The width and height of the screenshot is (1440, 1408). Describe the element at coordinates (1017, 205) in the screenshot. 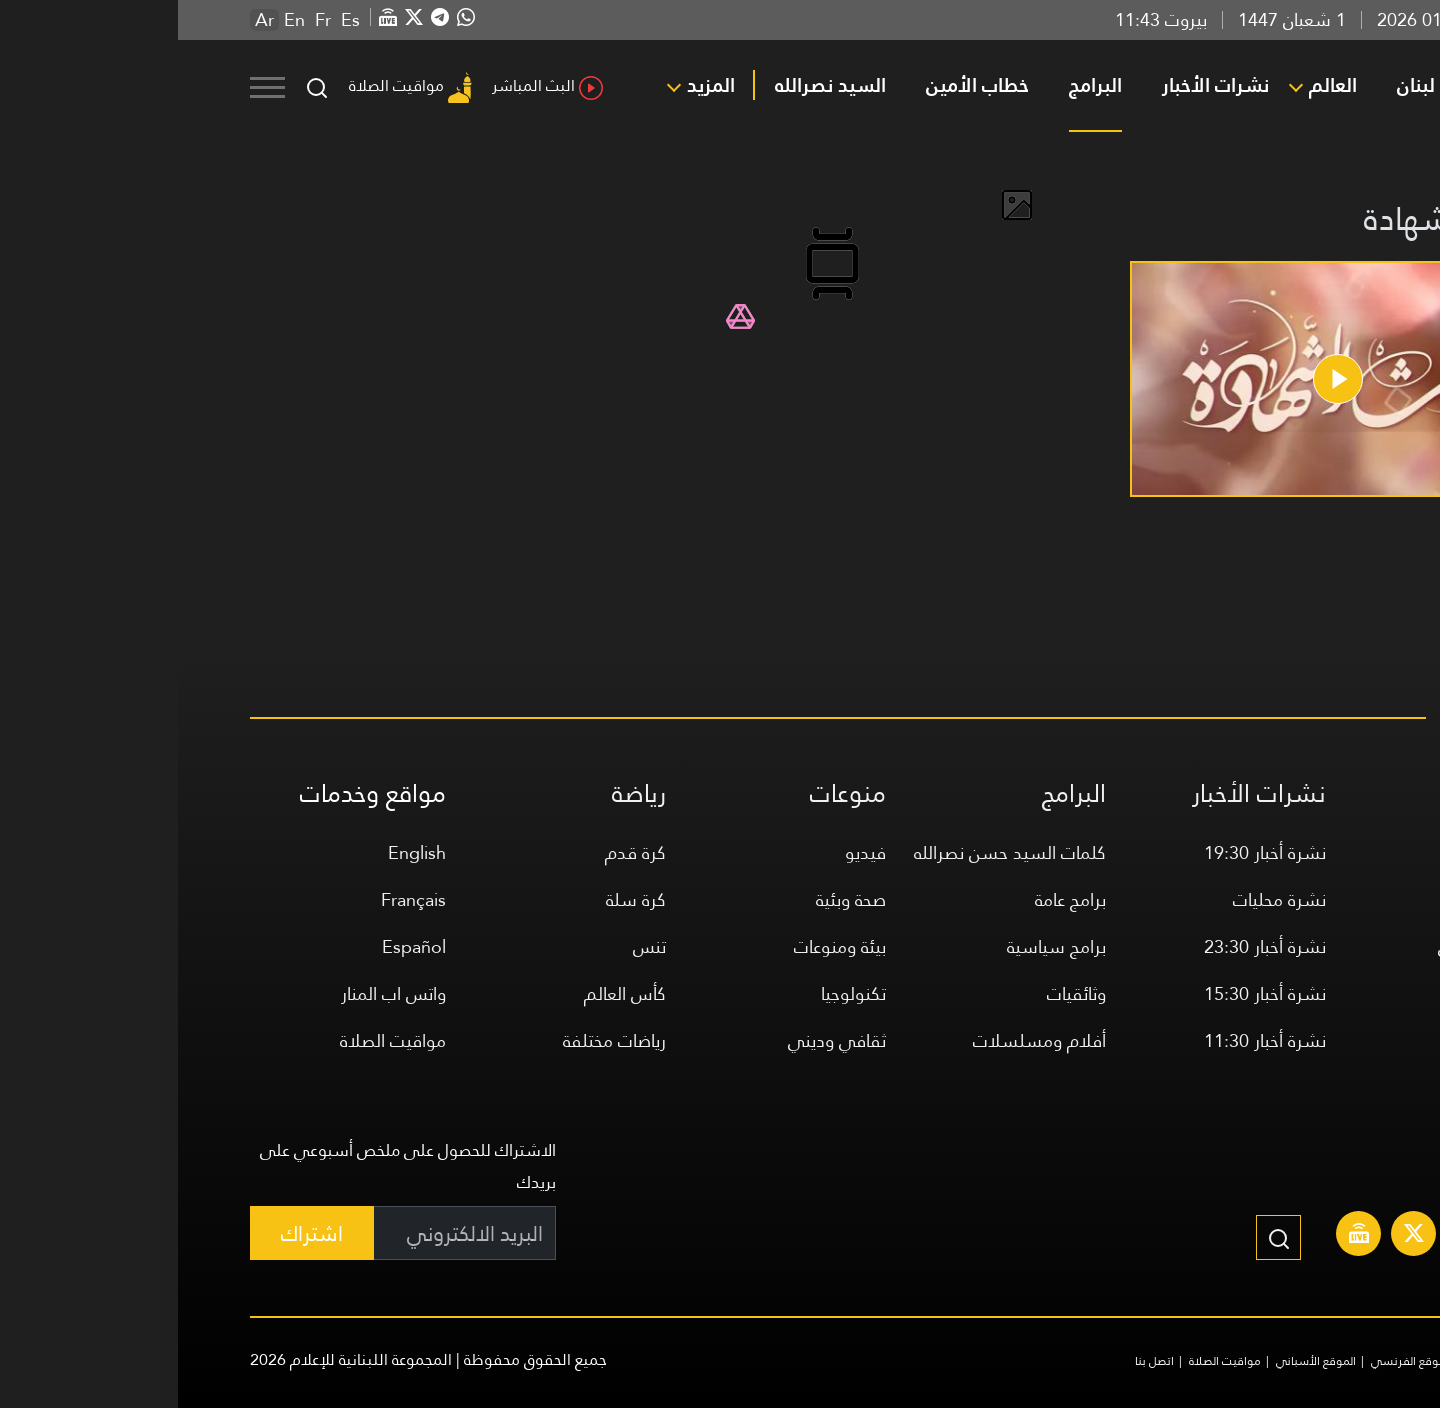

I see `view image or photo` at that location.